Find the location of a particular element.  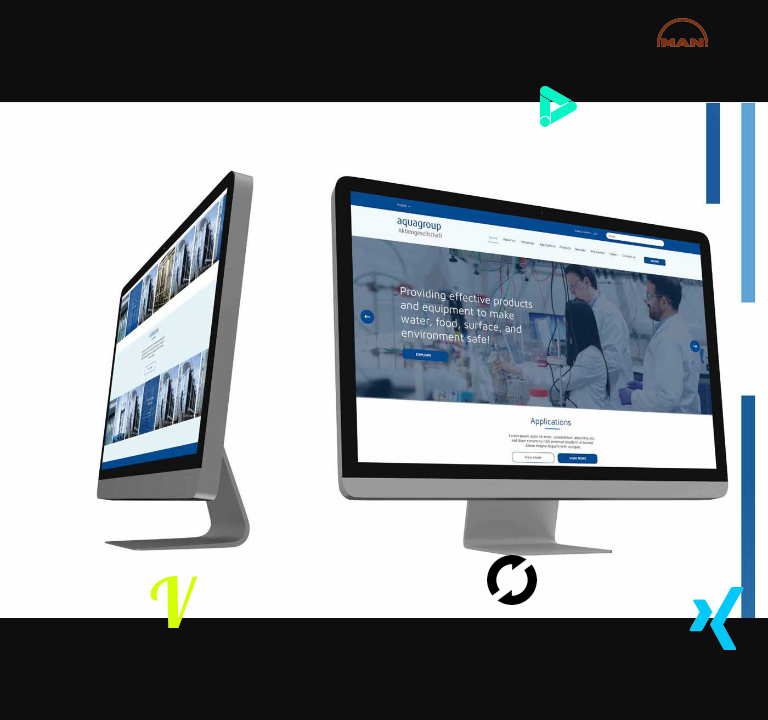

link to Xing professional network profile is located at coordinates (716, 618).